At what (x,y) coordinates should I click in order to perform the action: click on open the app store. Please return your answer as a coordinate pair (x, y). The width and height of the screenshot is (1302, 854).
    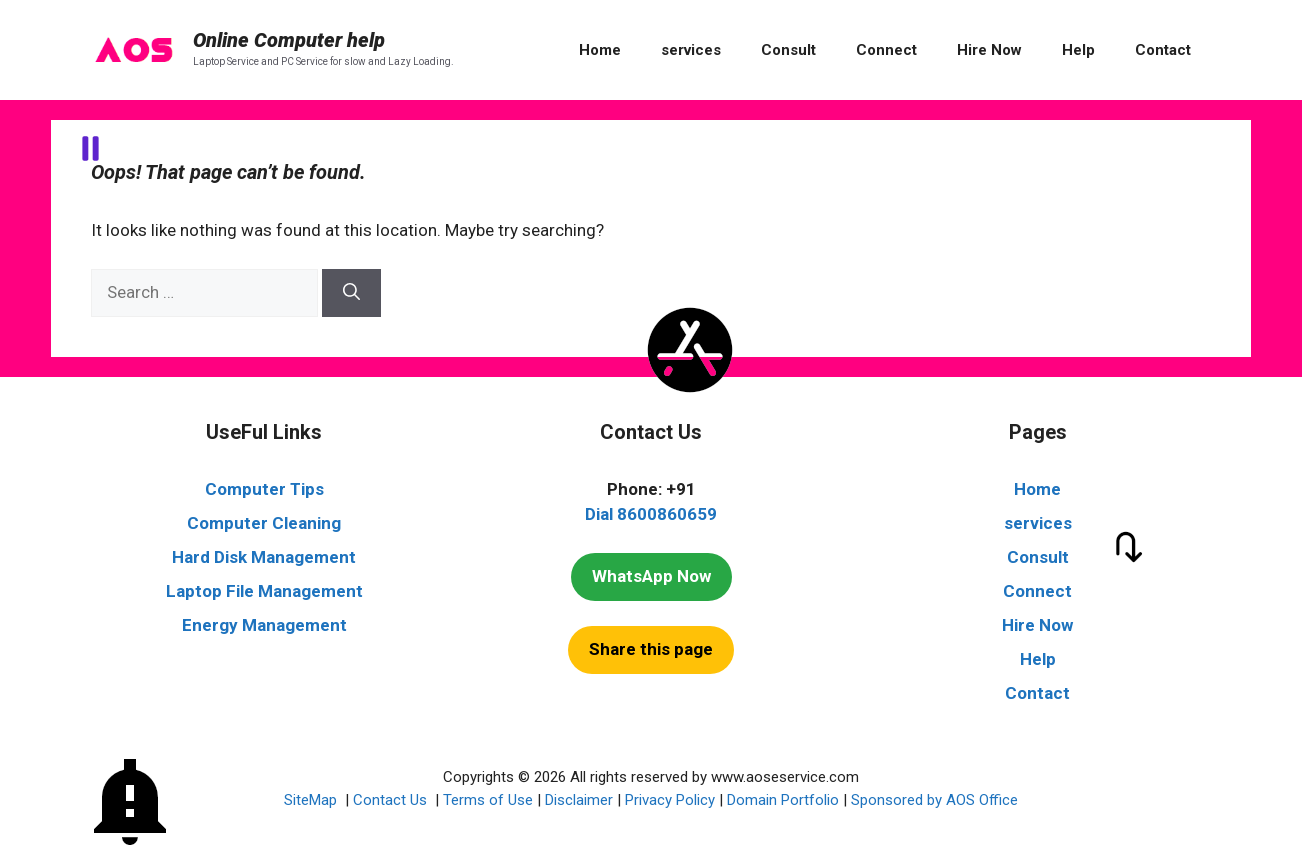
    Looking at the image, I should click on (690, 350).